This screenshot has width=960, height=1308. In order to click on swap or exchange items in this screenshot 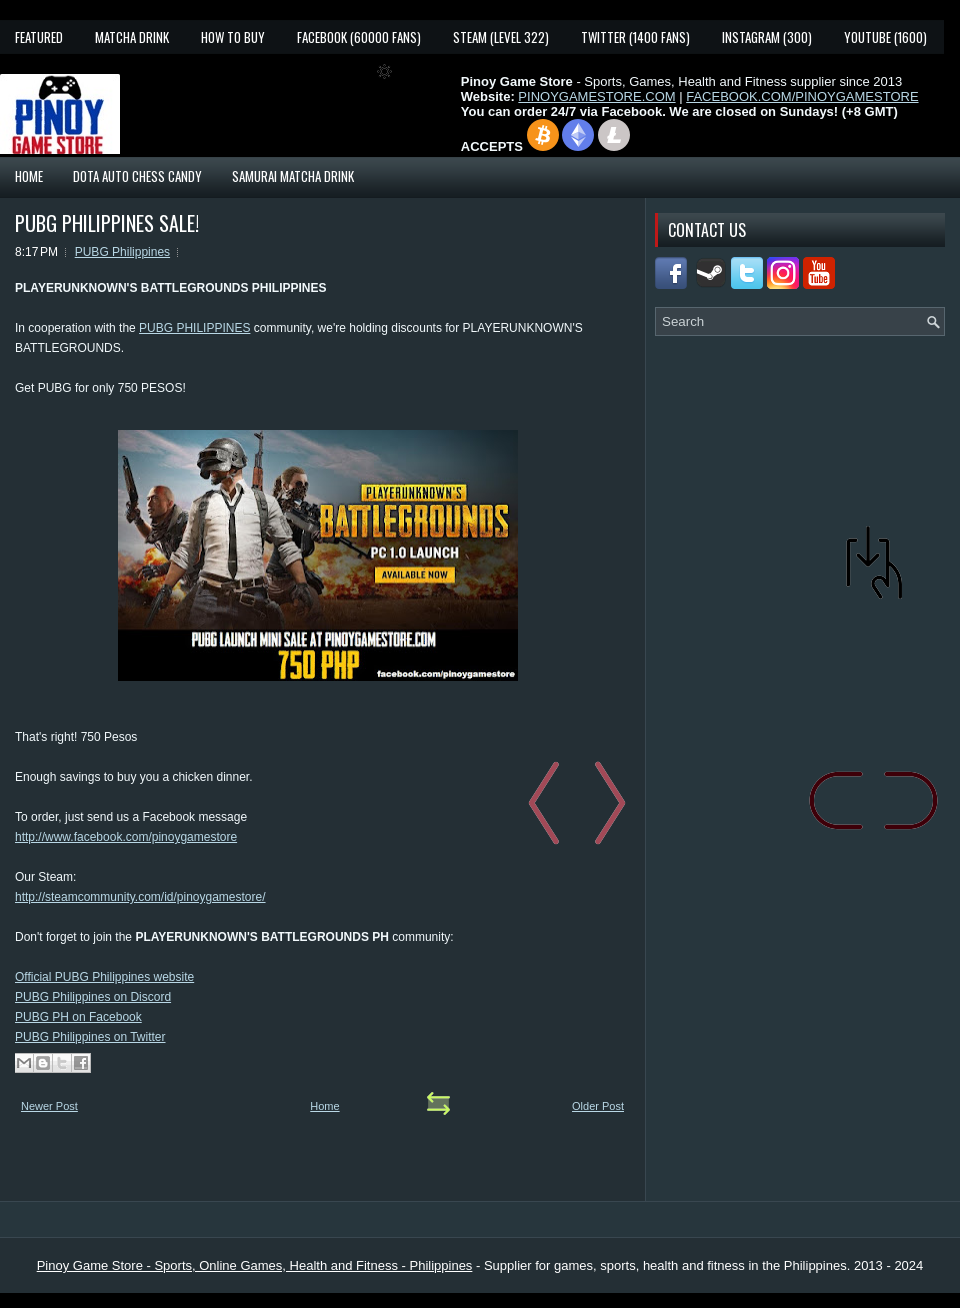, I will do `click(438, 1103)`.